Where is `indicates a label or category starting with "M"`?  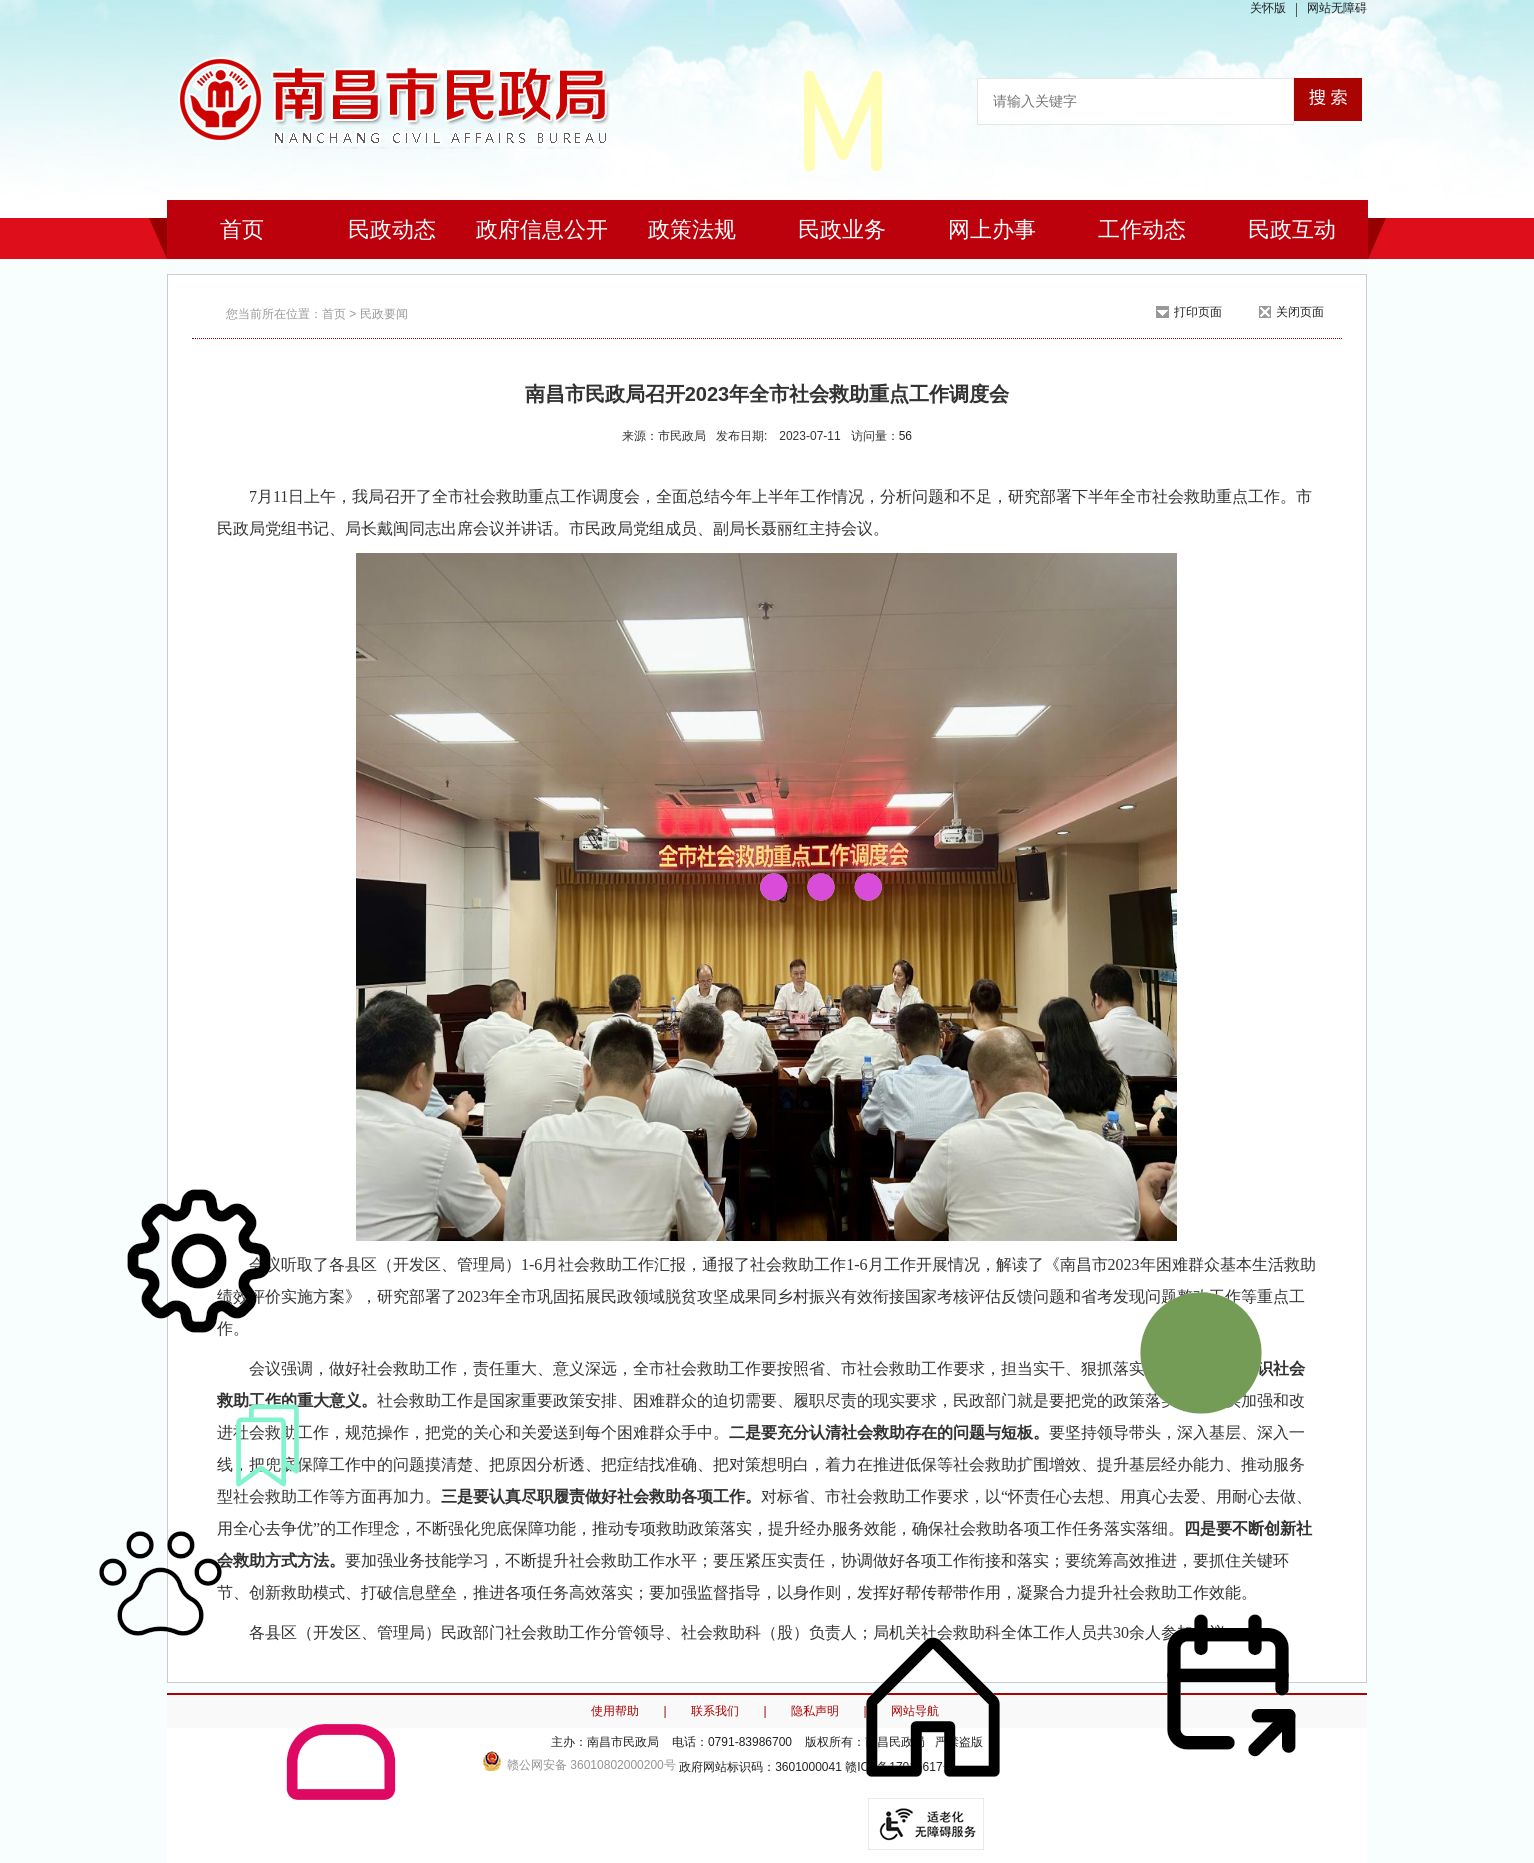 indicates a label or category starting with "M" is located at coordinates (843, 121).